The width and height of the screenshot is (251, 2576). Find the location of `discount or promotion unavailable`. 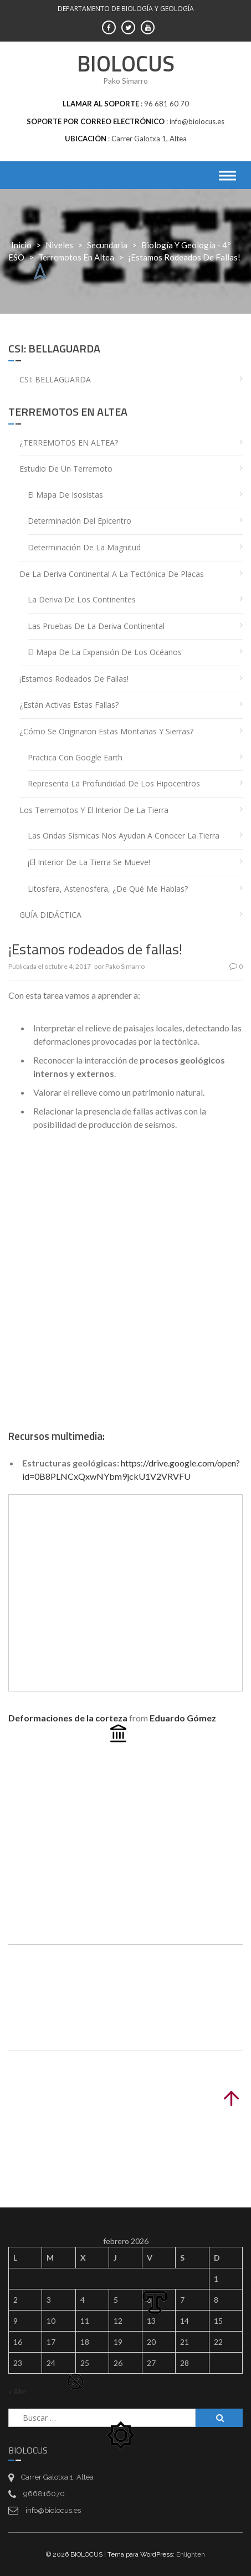

discount or promotion unavailable is located at coordinates (75, 2381).